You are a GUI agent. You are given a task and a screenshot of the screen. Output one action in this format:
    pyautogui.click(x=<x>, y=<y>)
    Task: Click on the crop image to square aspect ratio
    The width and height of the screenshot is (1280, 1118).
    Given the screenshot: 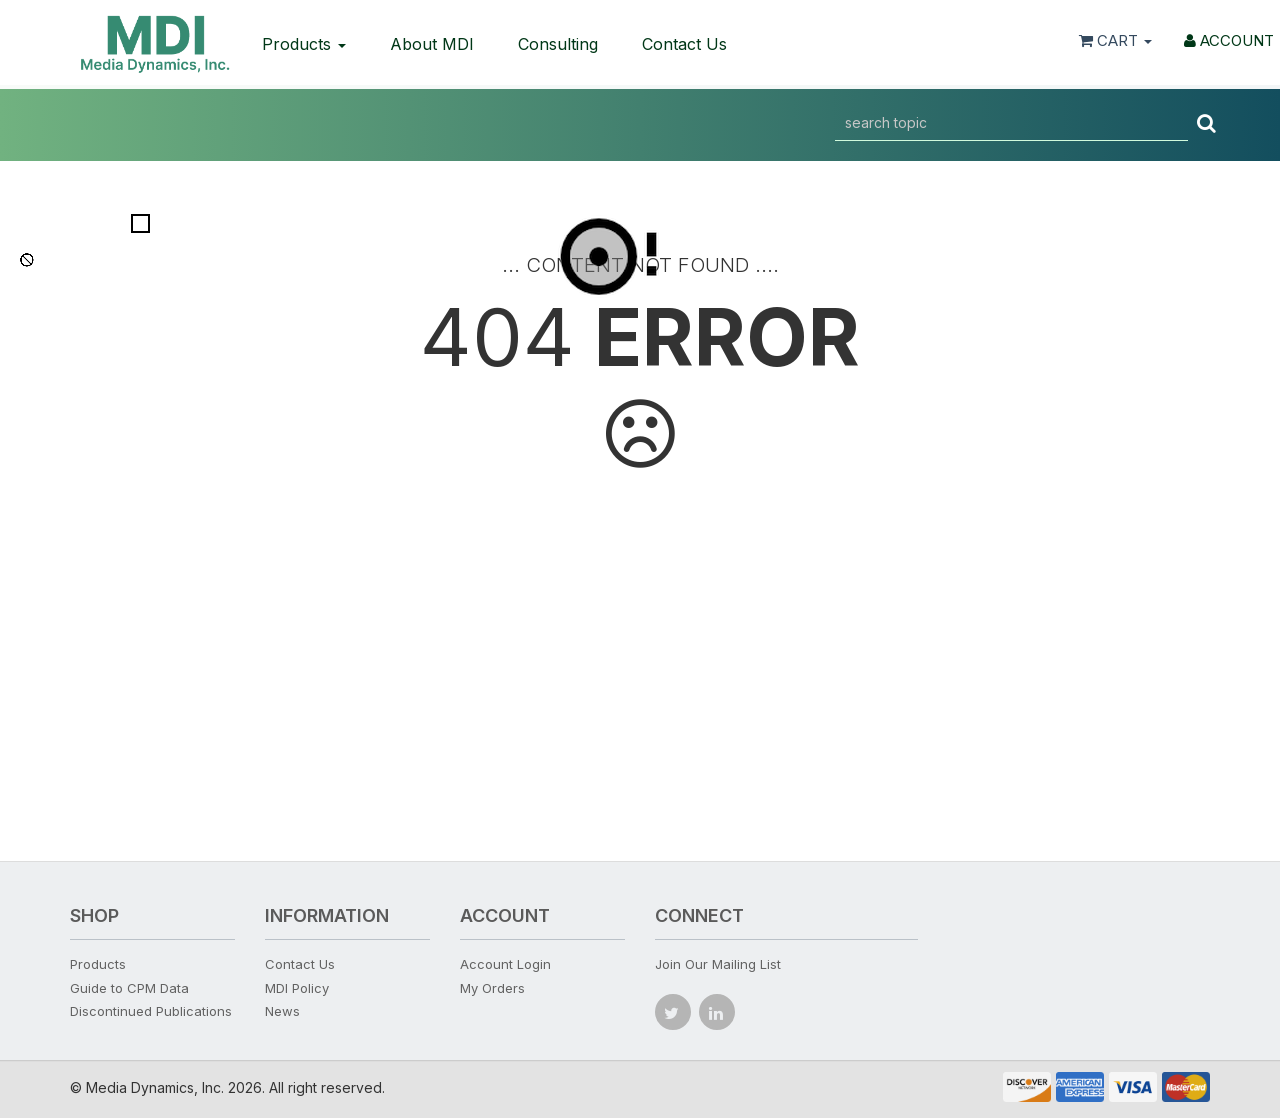 What is the action you would take?
    pyautogui.click(x=140, y=223)
    